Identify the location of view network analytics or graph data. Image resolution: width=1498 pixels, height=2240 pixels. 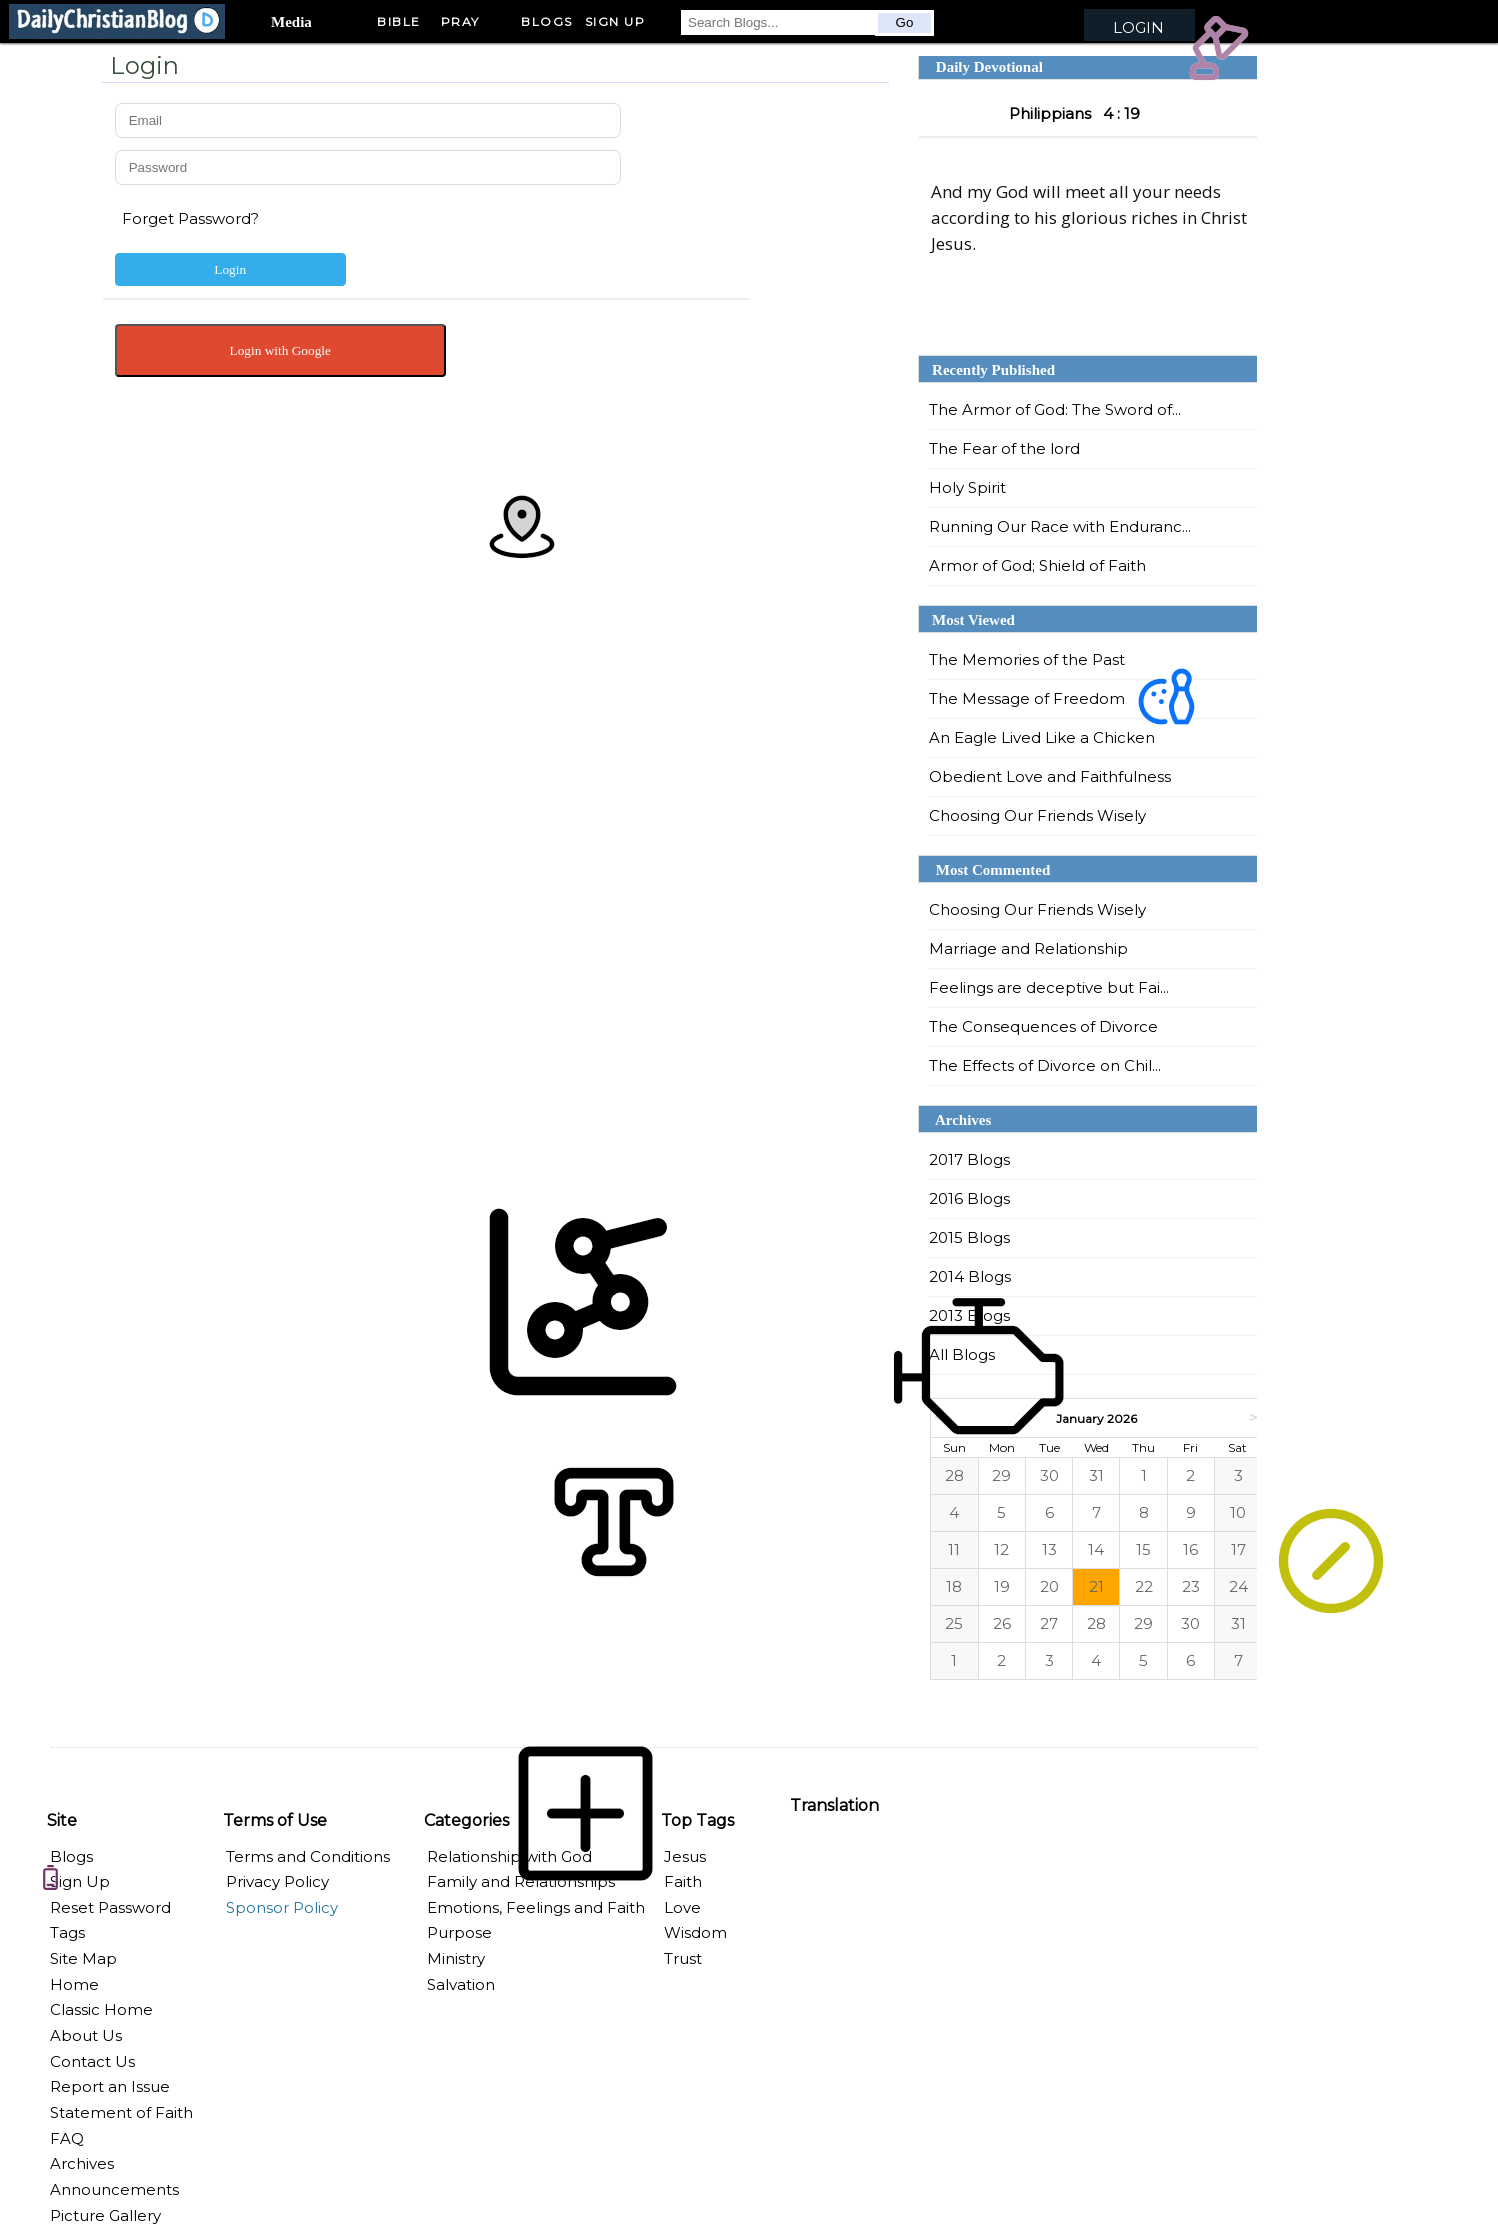
(583, 1302).